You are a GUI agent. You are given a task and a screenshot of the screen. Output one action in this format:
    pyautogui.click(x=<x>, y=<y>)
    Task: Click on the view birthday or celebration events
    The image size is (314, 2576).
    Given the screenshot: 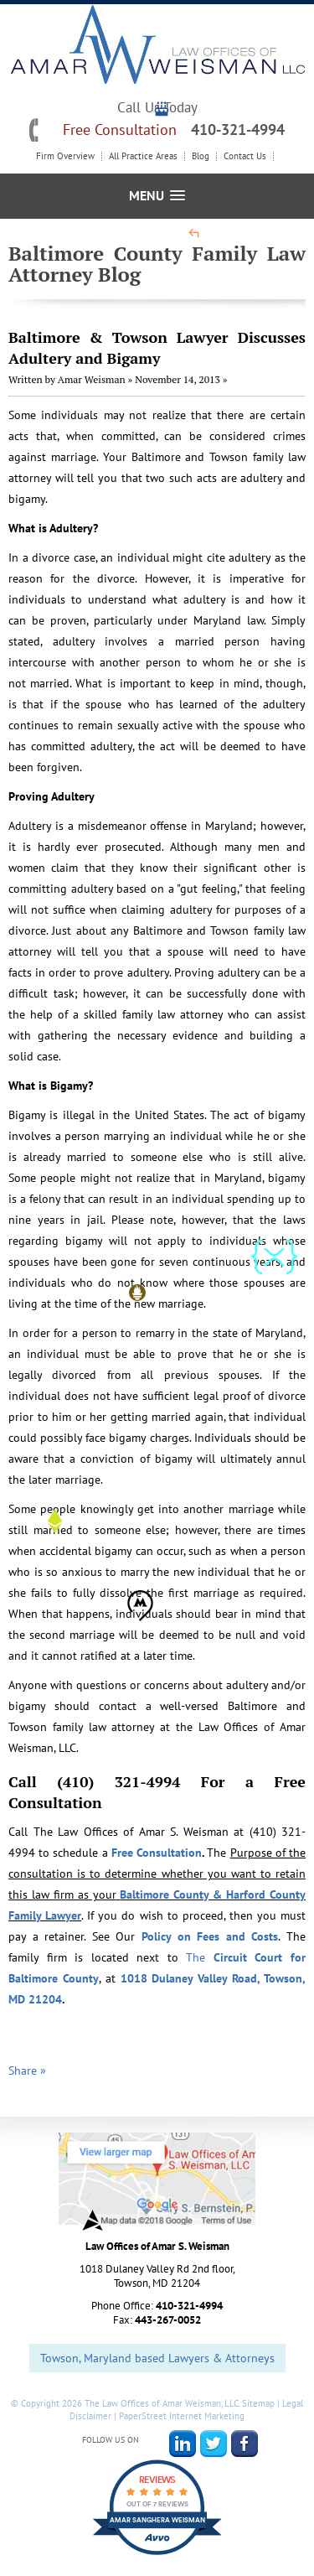 What is the action you would take?
    pyautogui.click(x=162, y=109)
    